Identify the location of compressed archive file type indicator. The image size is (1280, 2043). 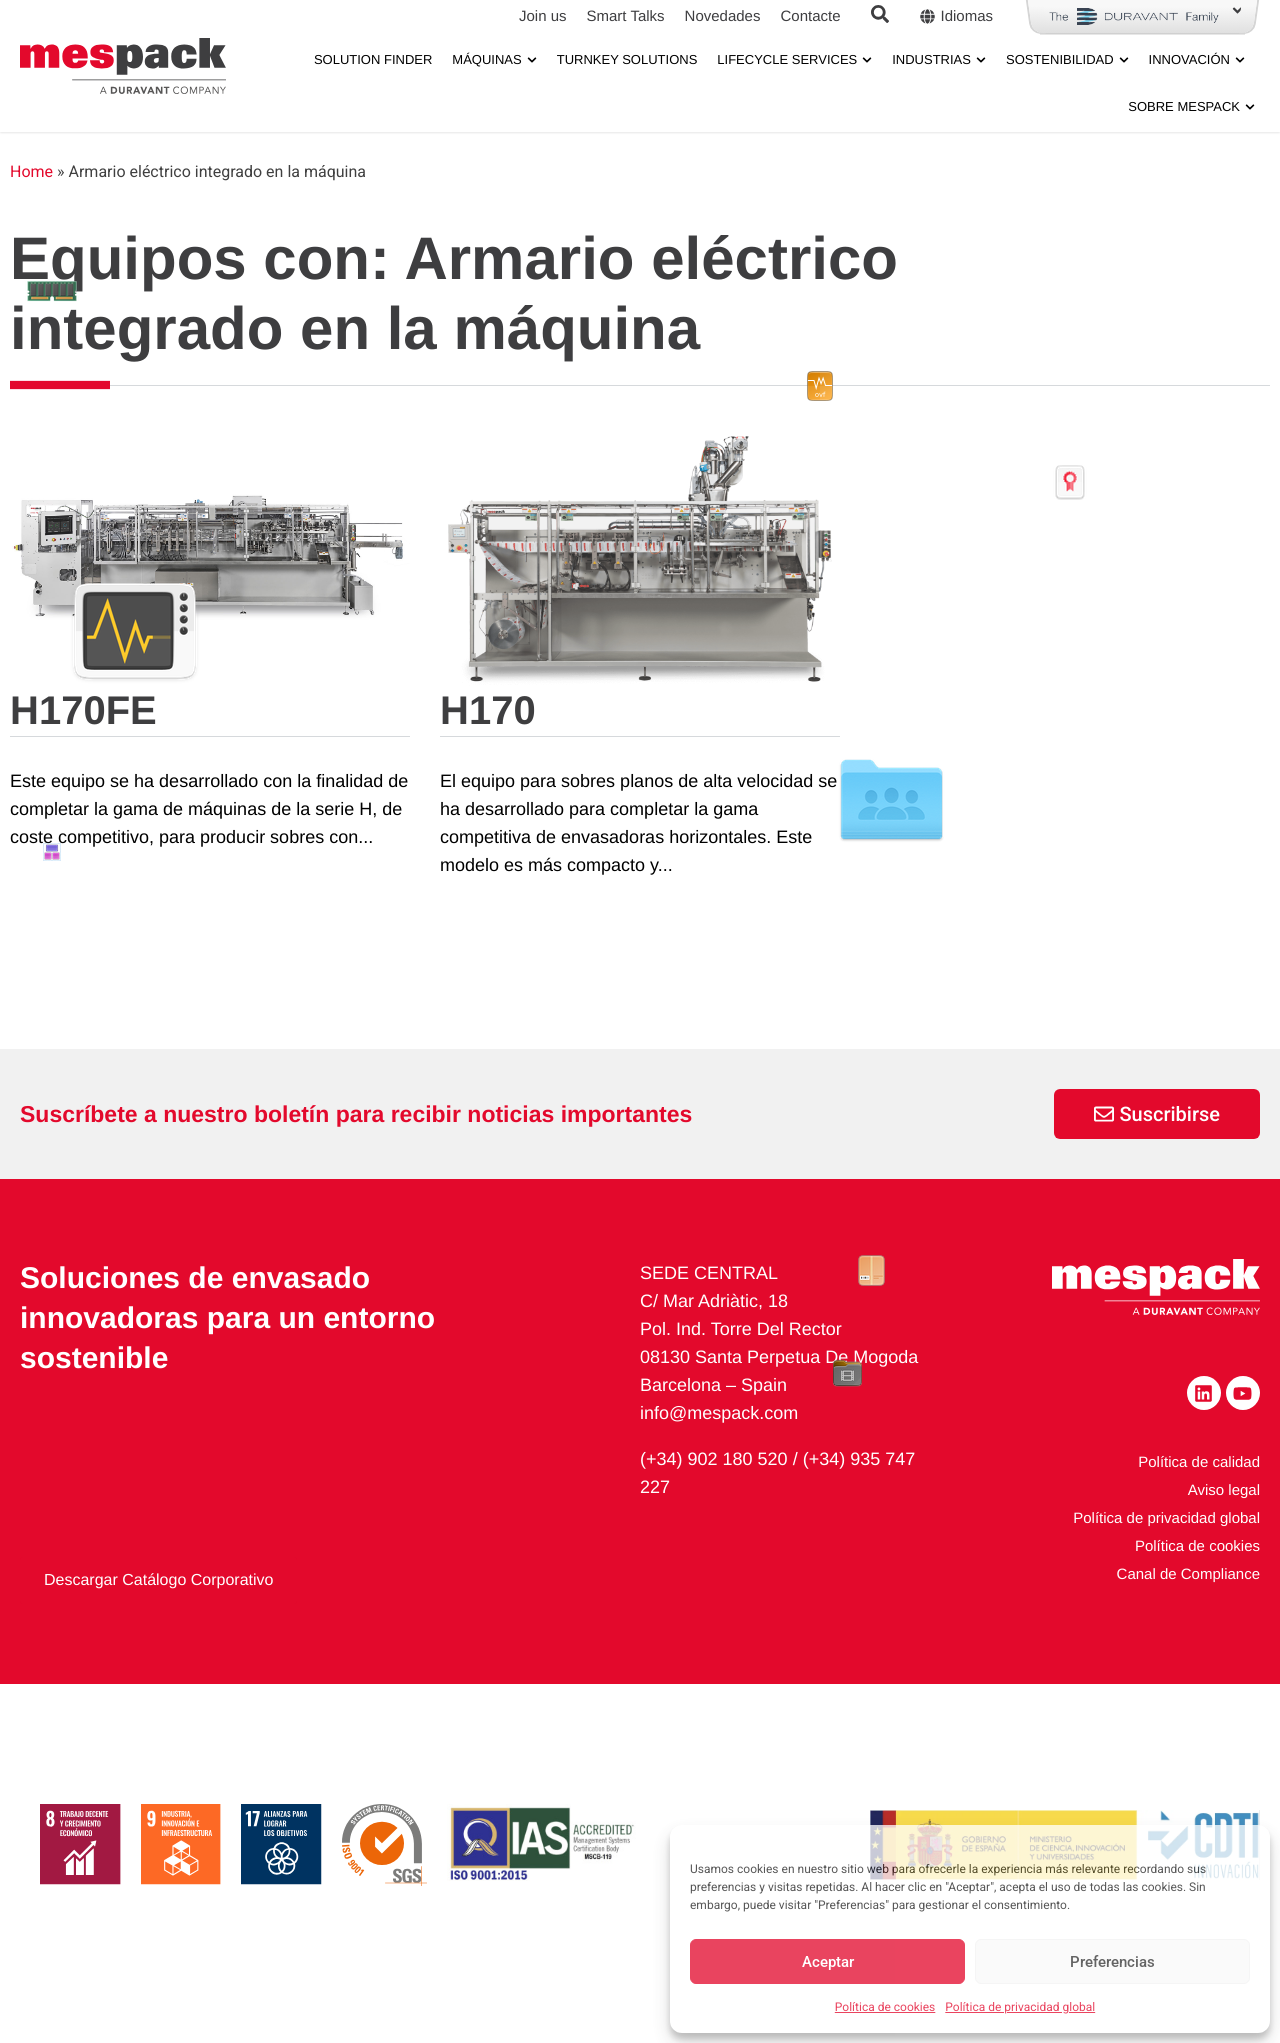
(871, 1270).